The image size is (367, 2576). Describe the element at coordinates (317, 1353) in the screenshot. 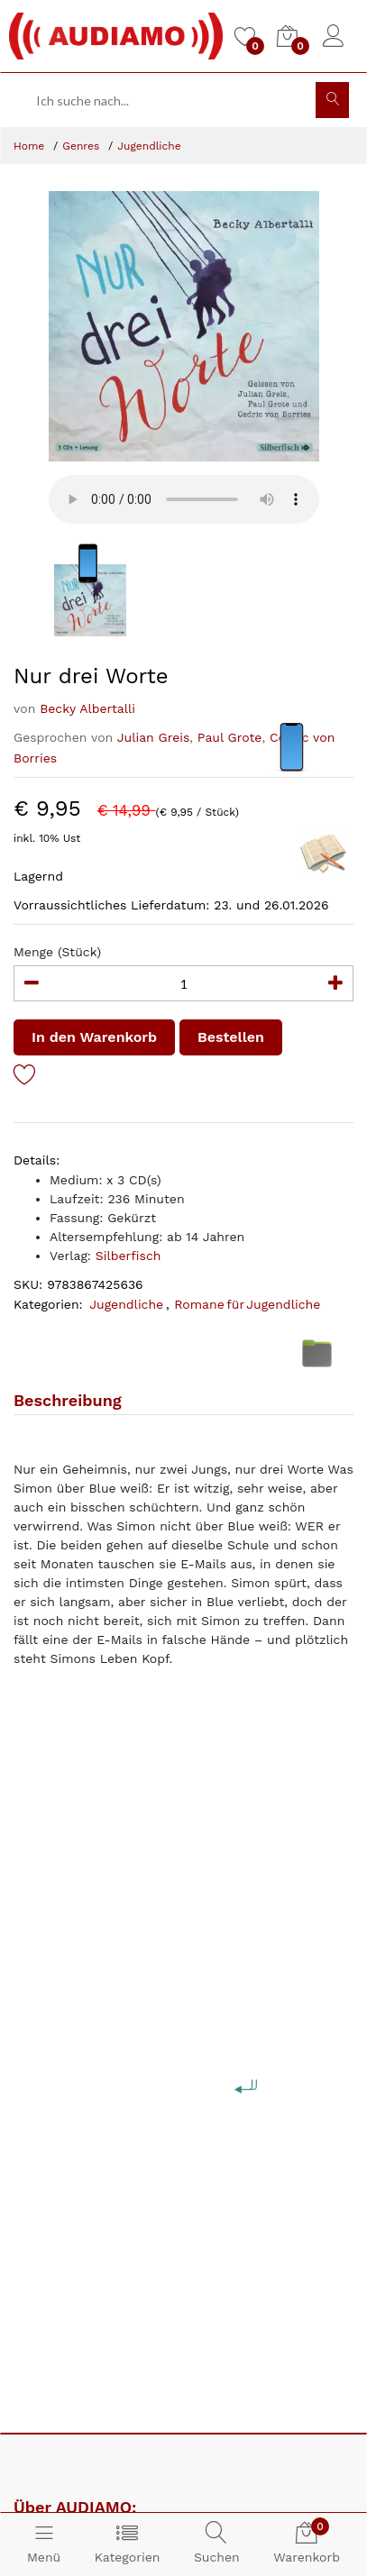

I see `open file folder` at that location.